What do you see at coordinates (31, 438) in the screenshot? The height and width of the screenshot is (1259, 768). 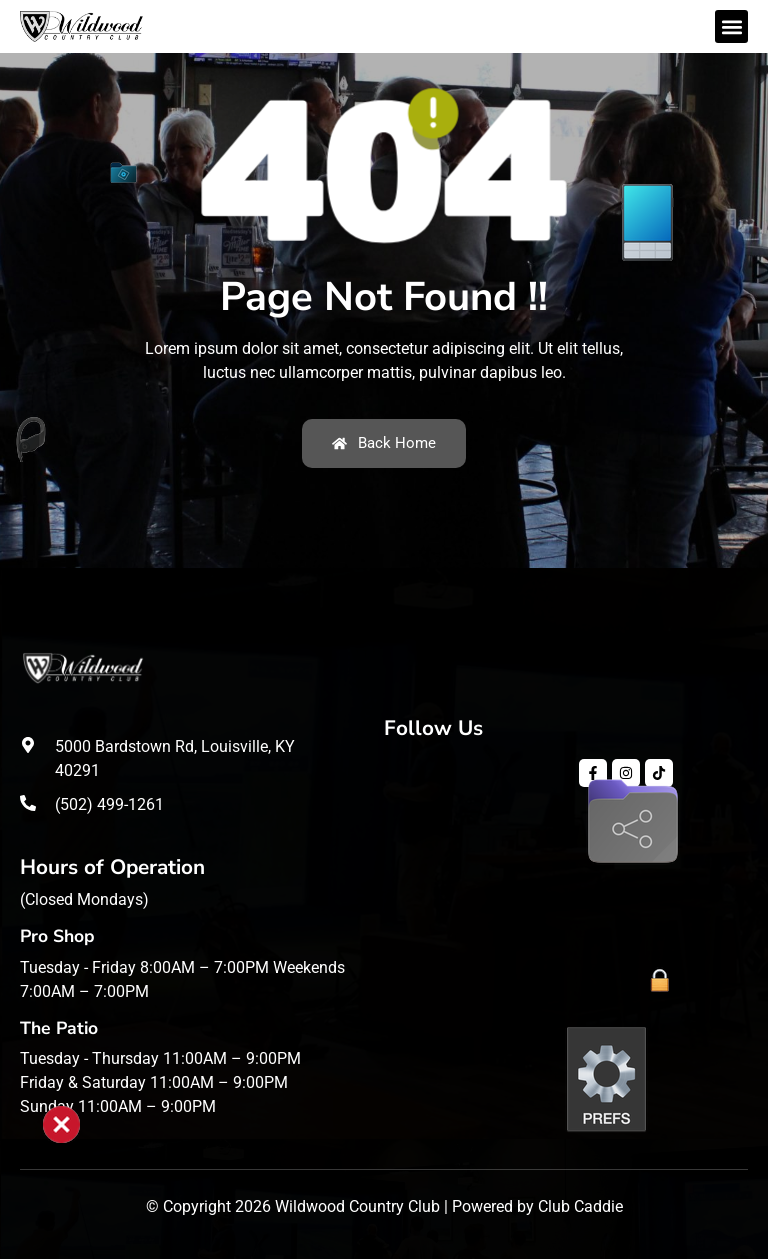 I see `beats powerbeats wireless earphone device` at bounding box center [31, 438].